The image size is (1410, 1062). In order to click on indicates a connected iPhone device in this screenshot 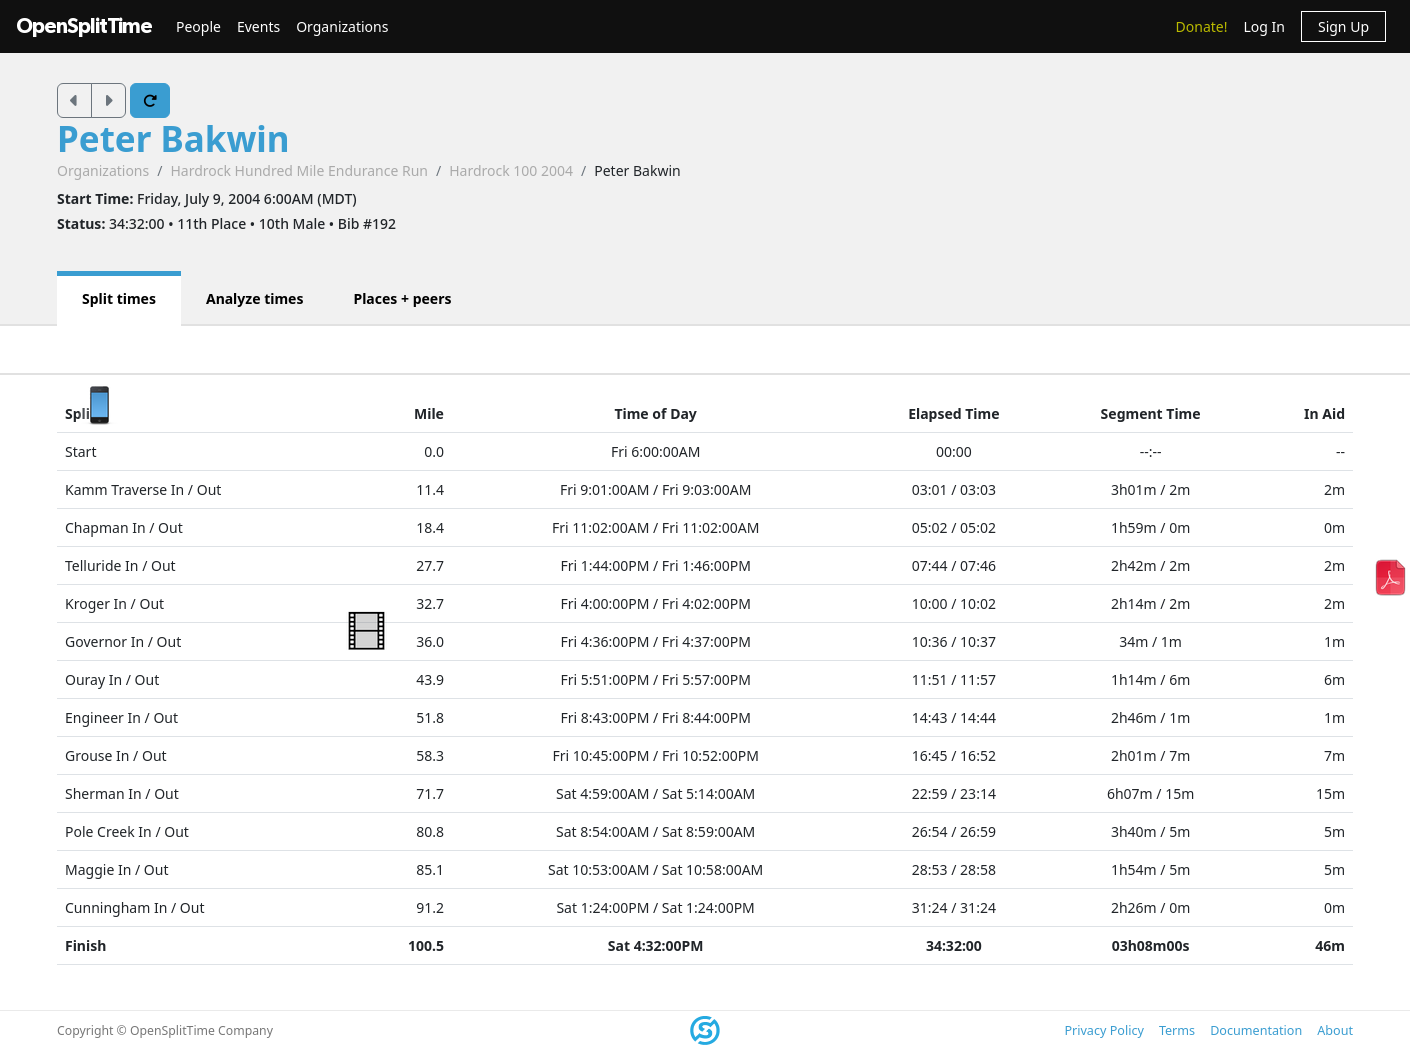, I will do `click(99, 404)`.